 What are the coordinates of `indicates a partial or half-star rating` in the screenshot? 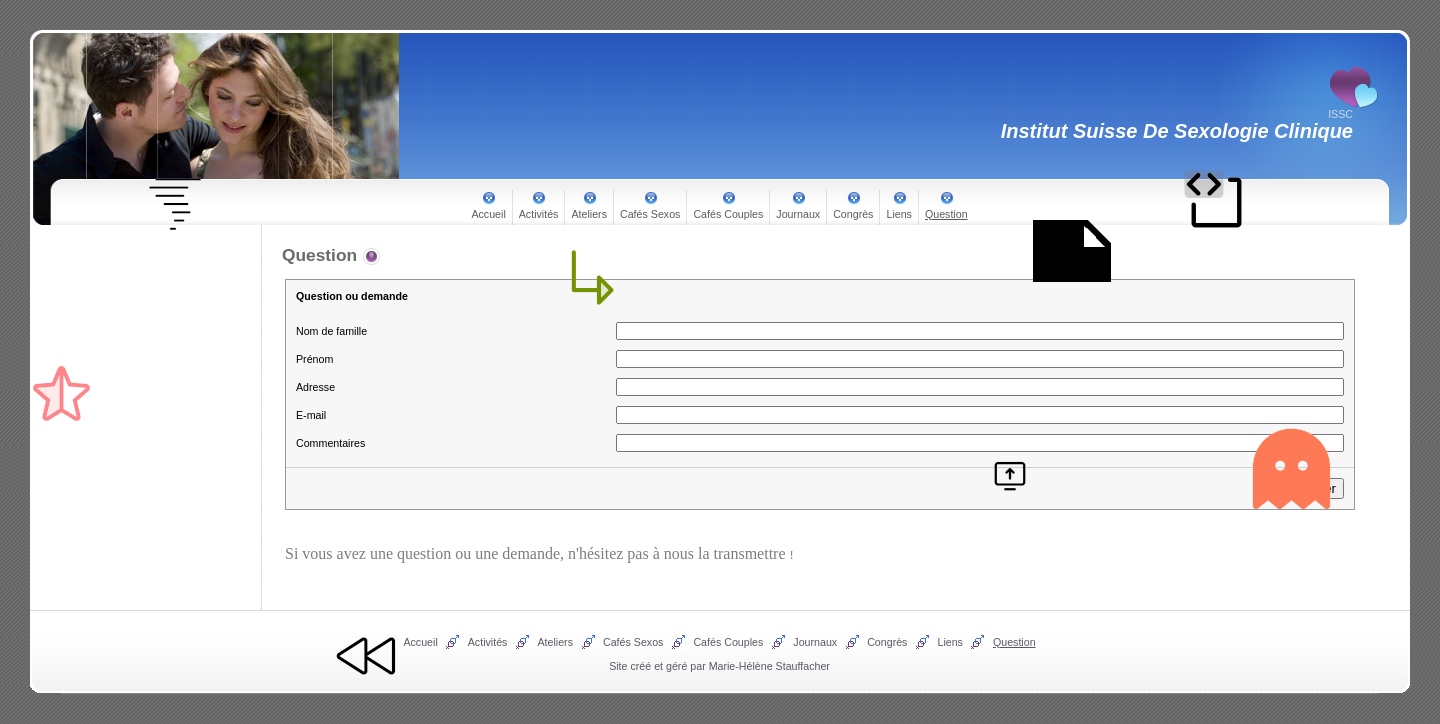 It's located at (61, 394).